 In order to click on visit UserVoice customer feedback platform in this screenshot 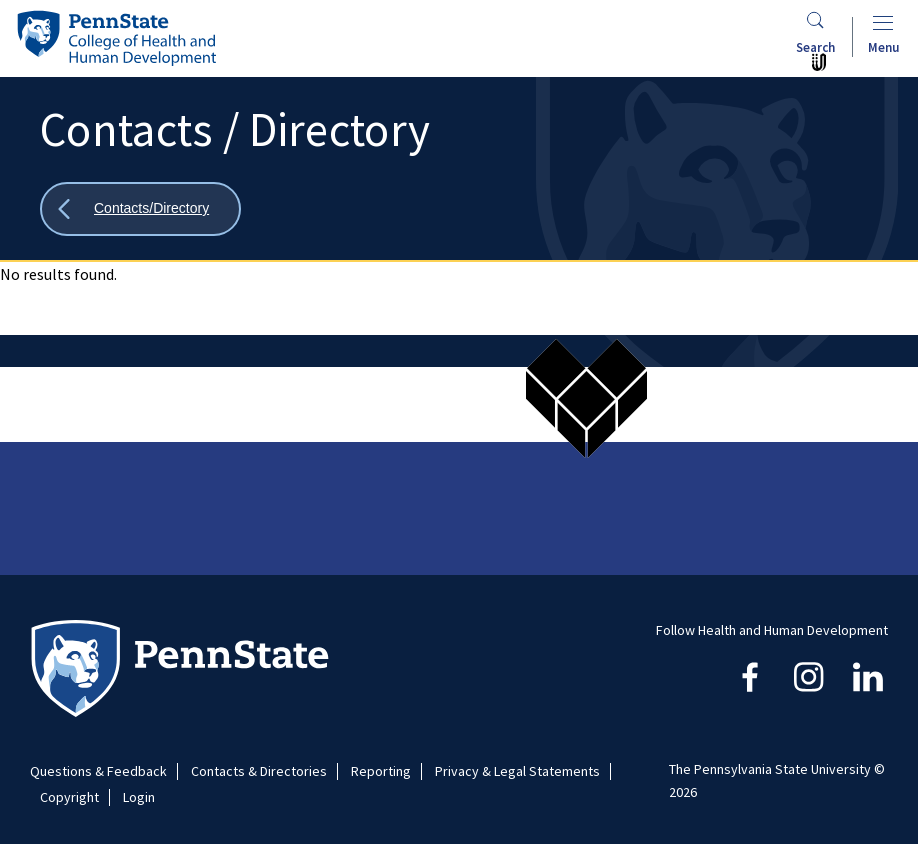, I will do `click(819, 62)`.